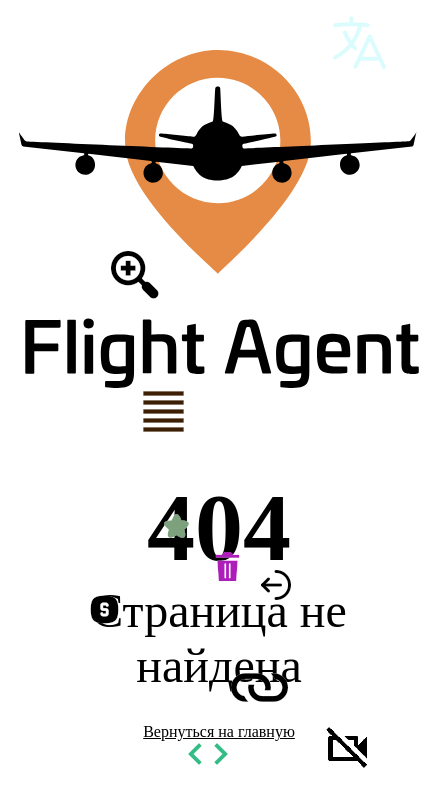 The image size is (438, 791). What do you see at coordinates (135, 275) in the screenshot?
I see `zoom in on content` at bounding box center [135, 275].